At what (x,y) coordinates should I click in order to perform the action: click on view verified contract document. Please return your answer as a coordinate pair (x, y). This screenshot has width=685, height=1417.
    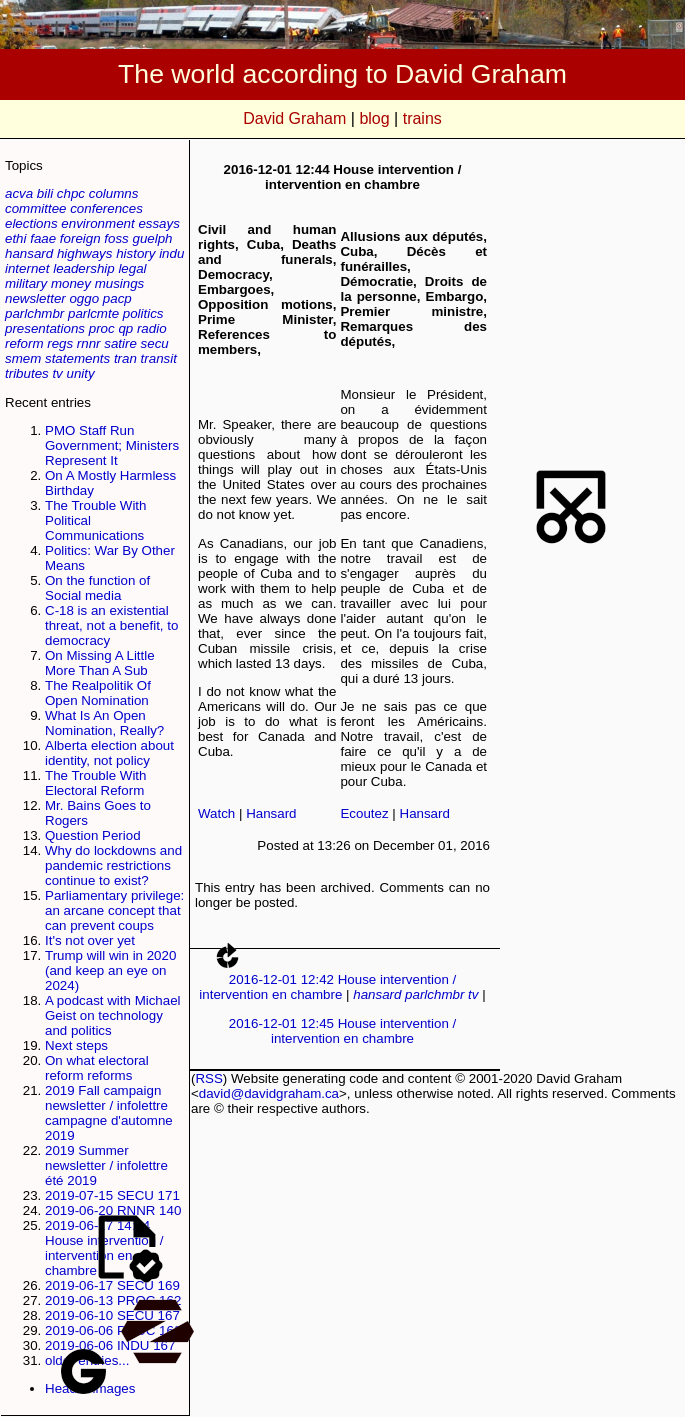
    Looking at the image, I should click on (127, 1247).